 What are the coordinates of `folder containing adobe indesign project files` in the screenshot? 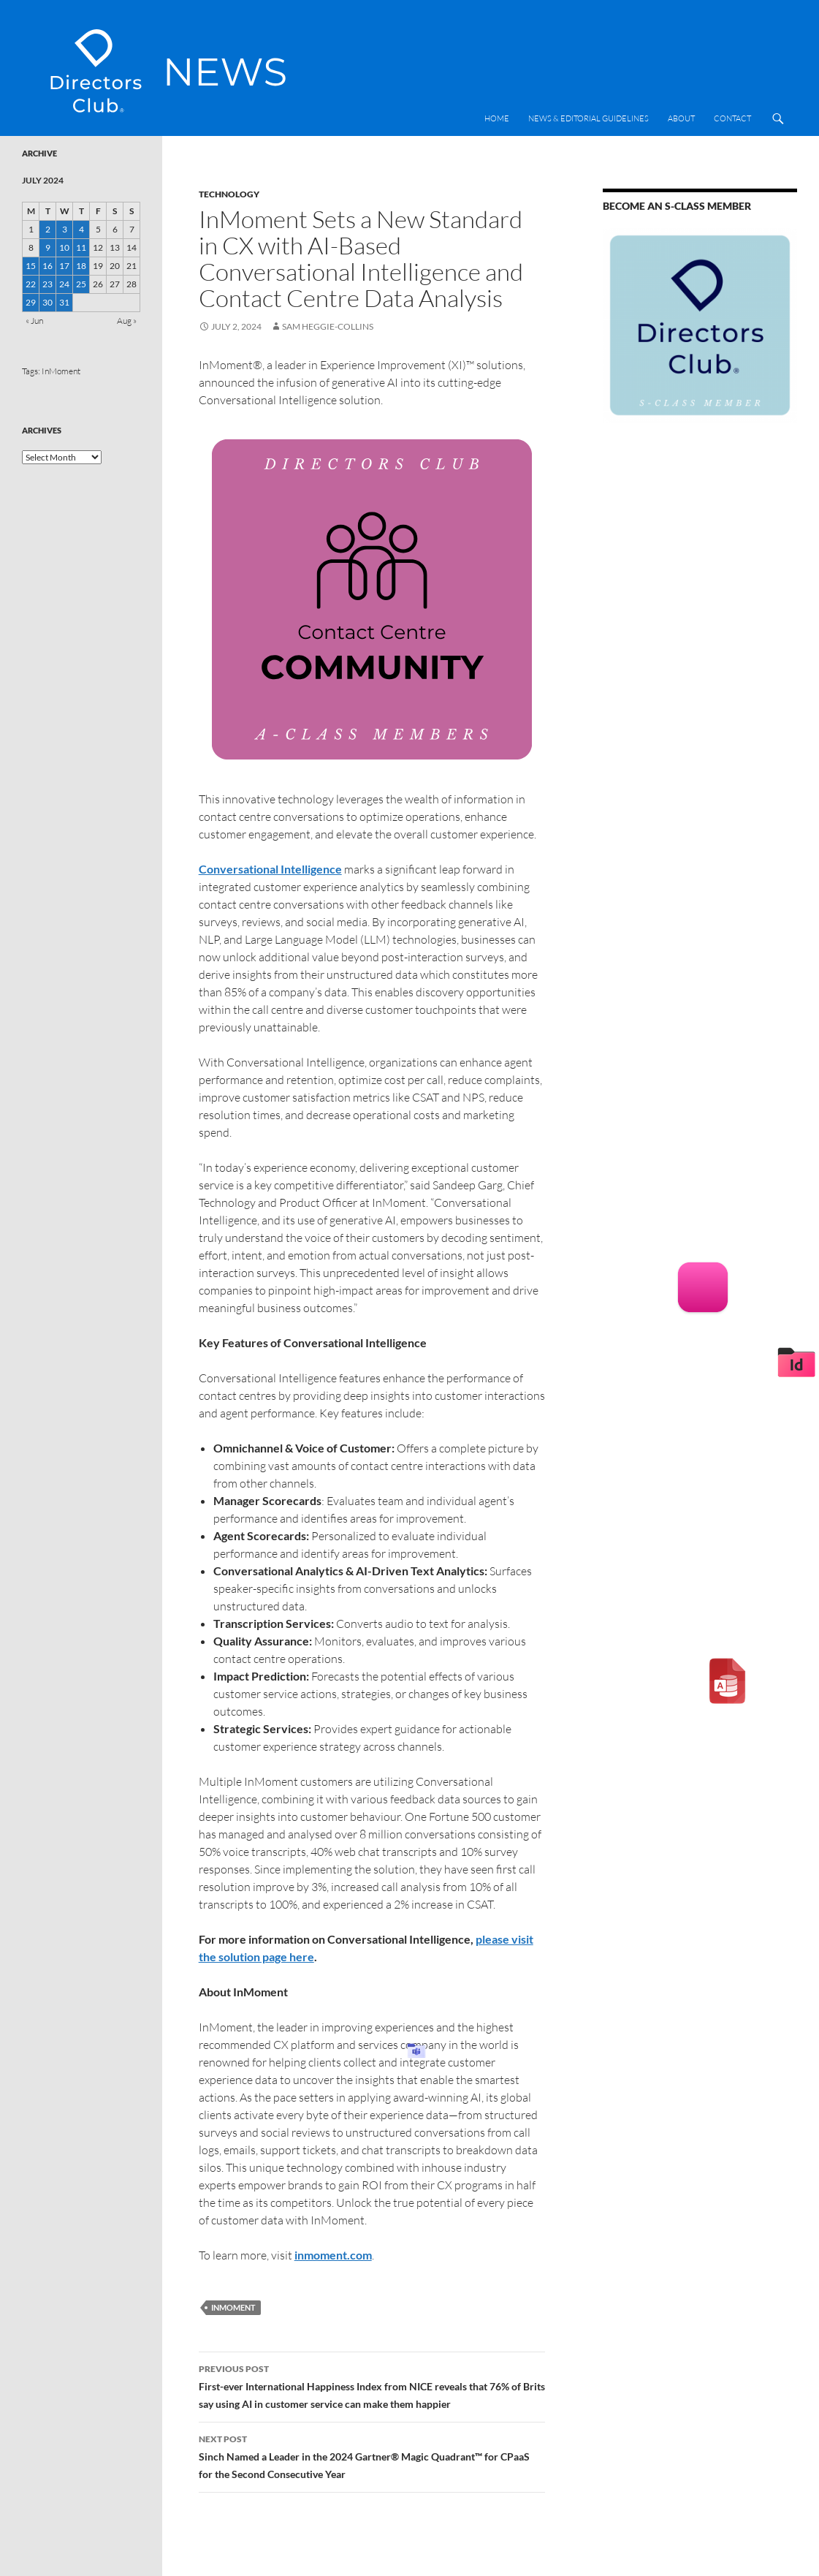 It's located at (796, 1363).